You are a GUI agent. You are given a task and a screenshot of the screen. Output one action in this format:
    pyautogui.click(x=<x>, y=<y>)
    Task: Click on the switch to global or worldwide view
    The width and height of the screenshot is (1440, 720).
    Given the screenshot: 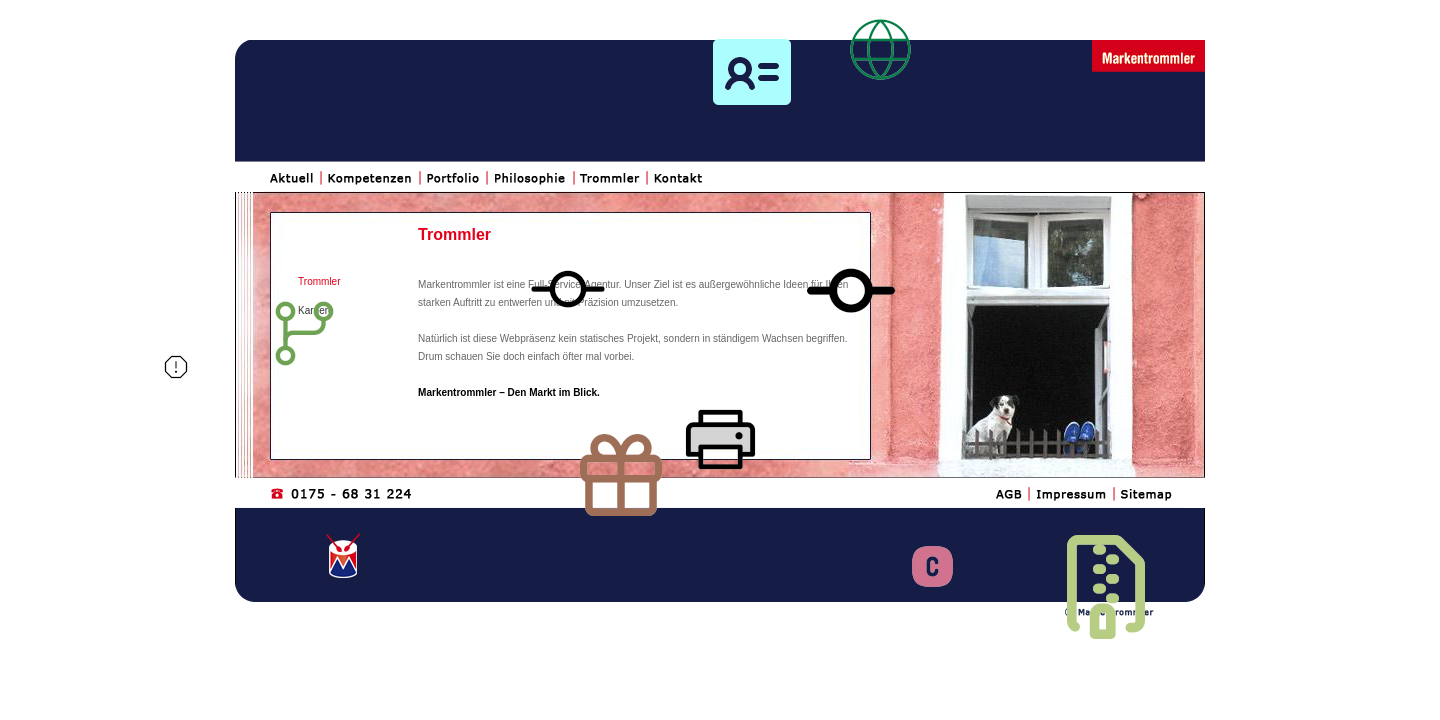 What is the action you would take?
    pyautogui.click(x=880, y=49)
    